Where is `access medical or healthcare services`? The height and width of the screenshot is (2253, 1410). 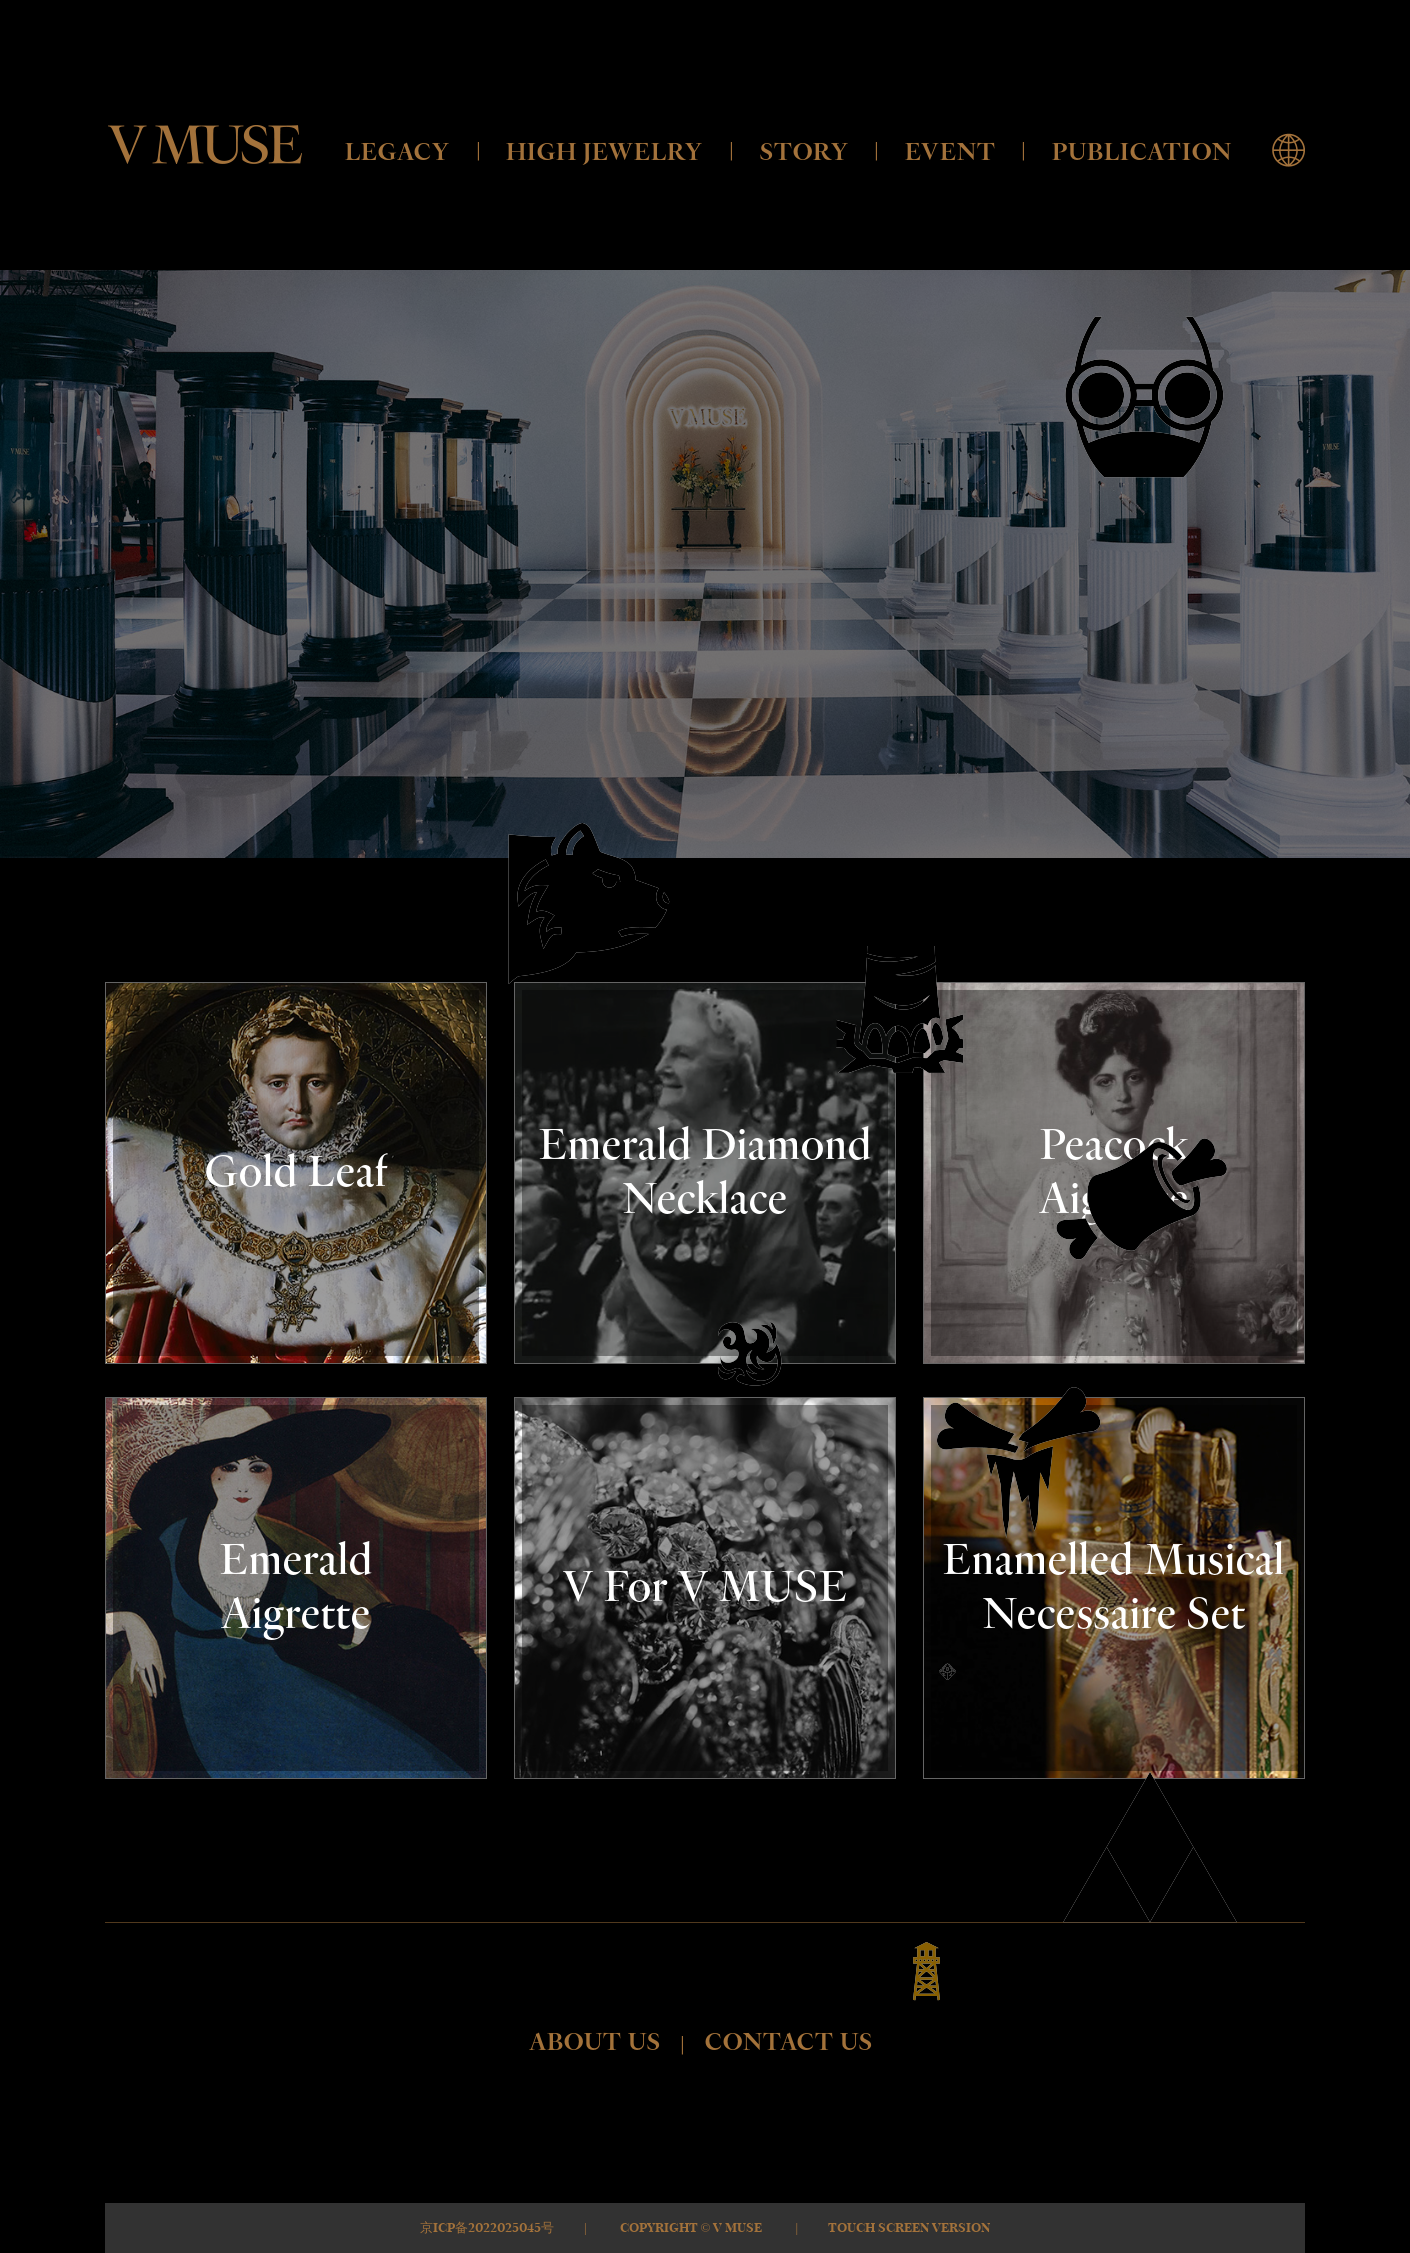
access medical or healthcare services is located at coordinates (1144, 397).